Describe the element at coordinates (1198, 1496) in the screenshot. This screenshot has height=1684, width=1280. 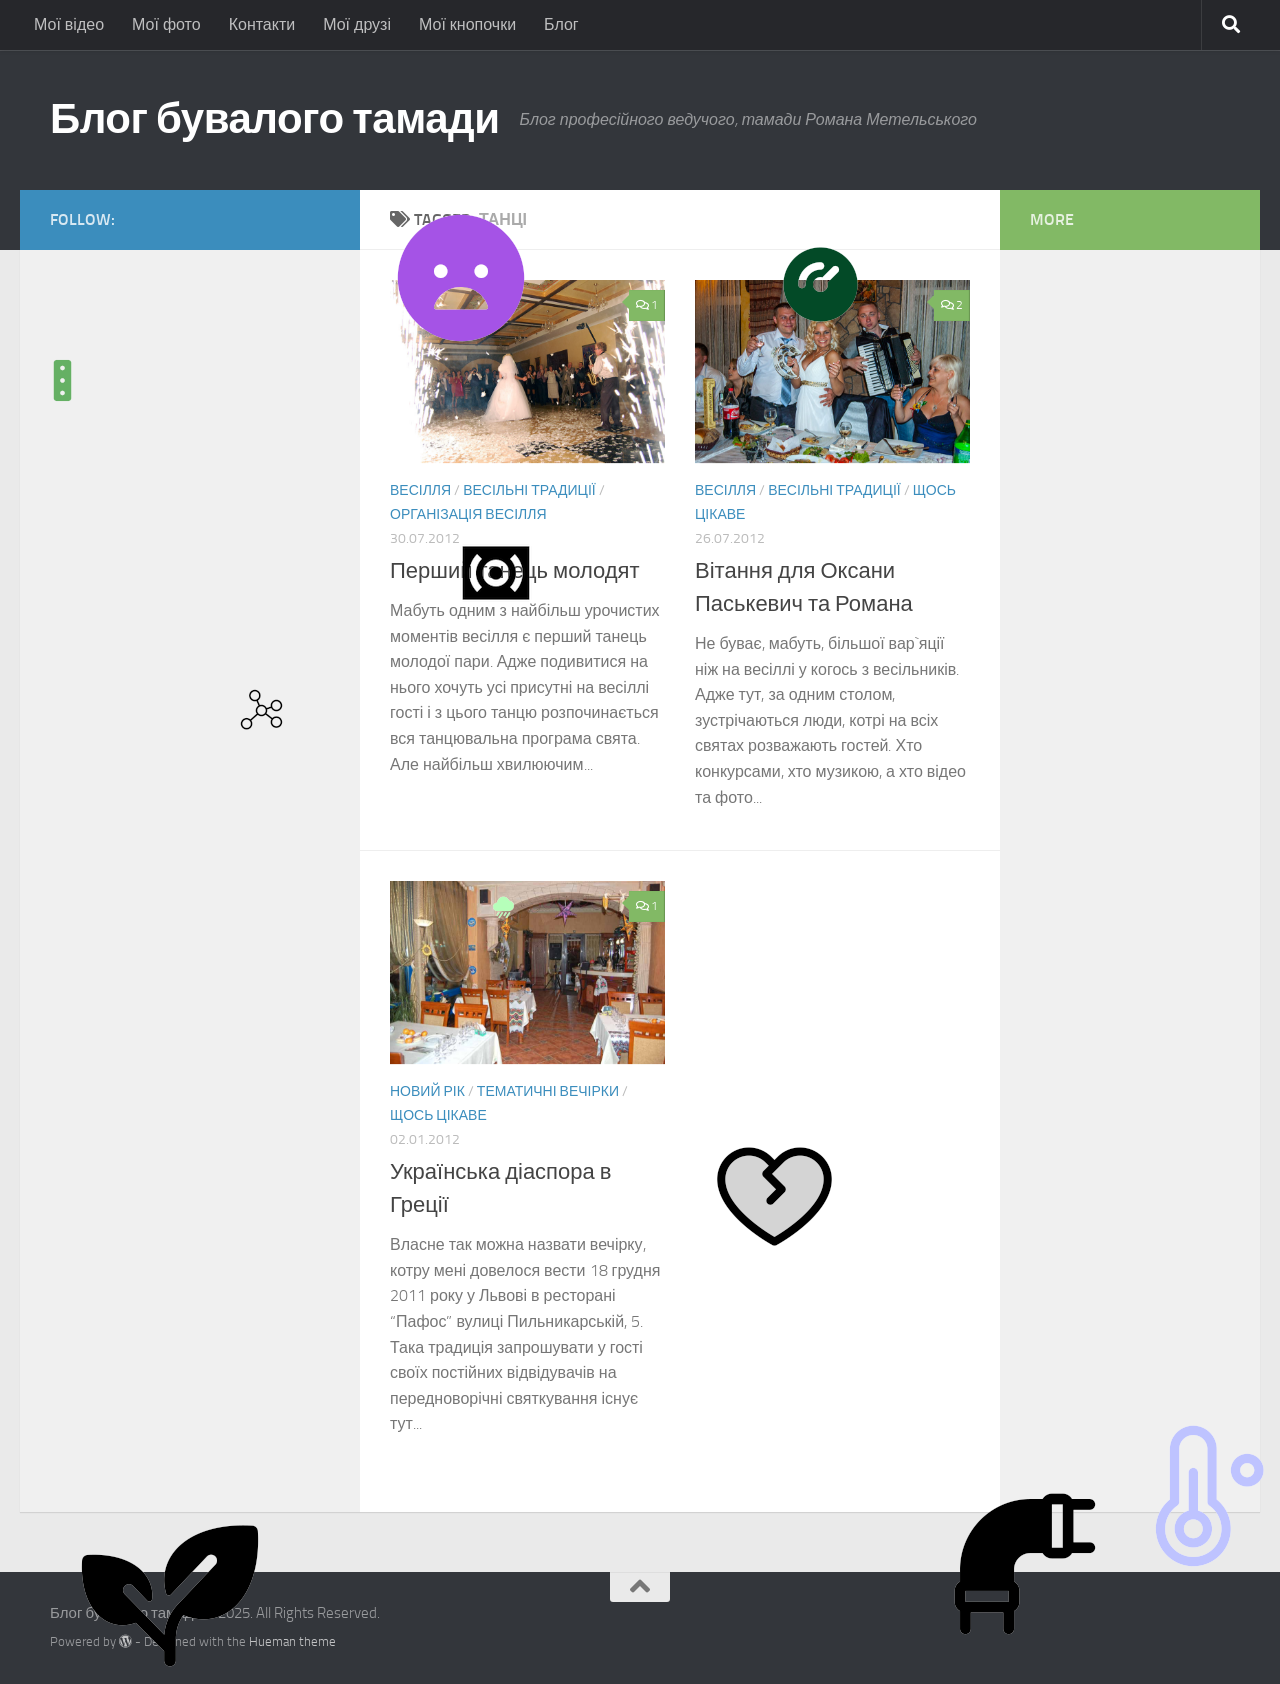
I see `view current temperature reading` at that location.